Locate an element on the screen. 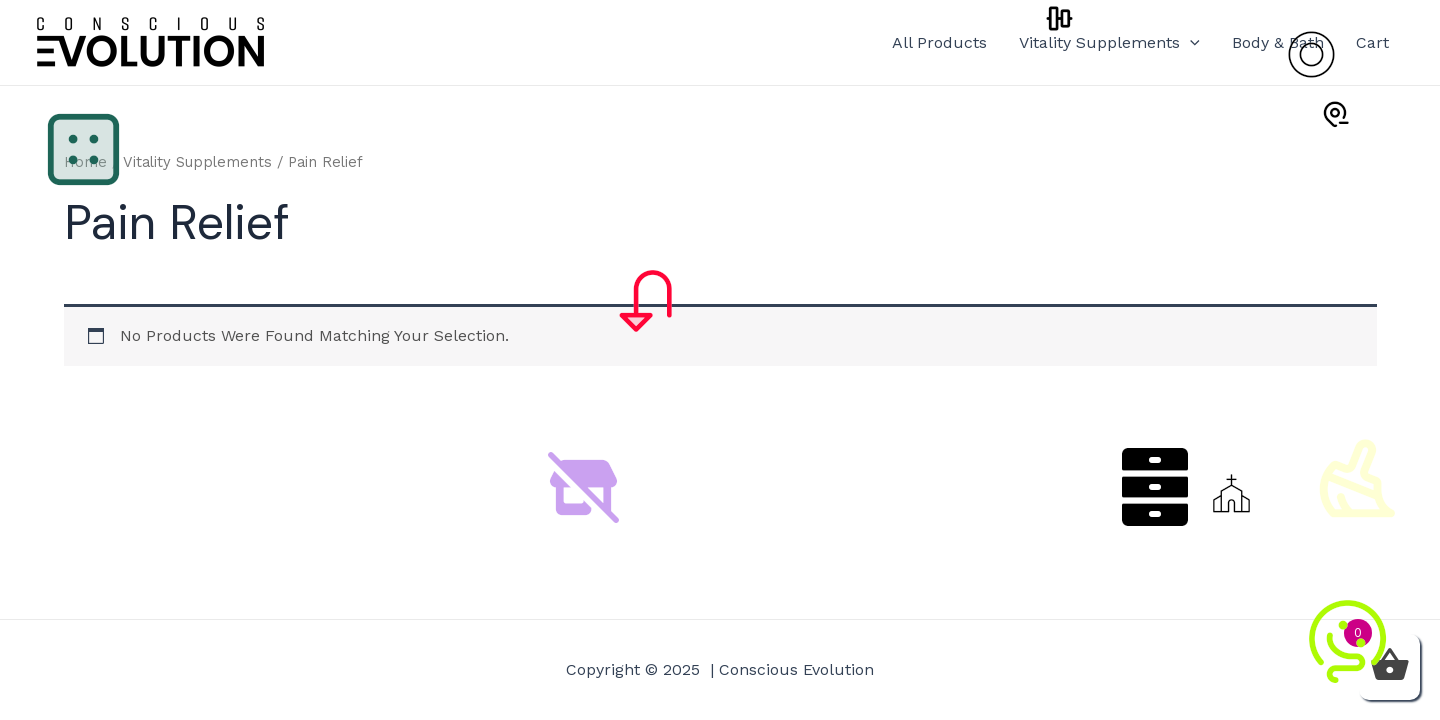 This screenshot has height=720, width=1440. align objects to vertical center is located at coordinates (1059, 18).